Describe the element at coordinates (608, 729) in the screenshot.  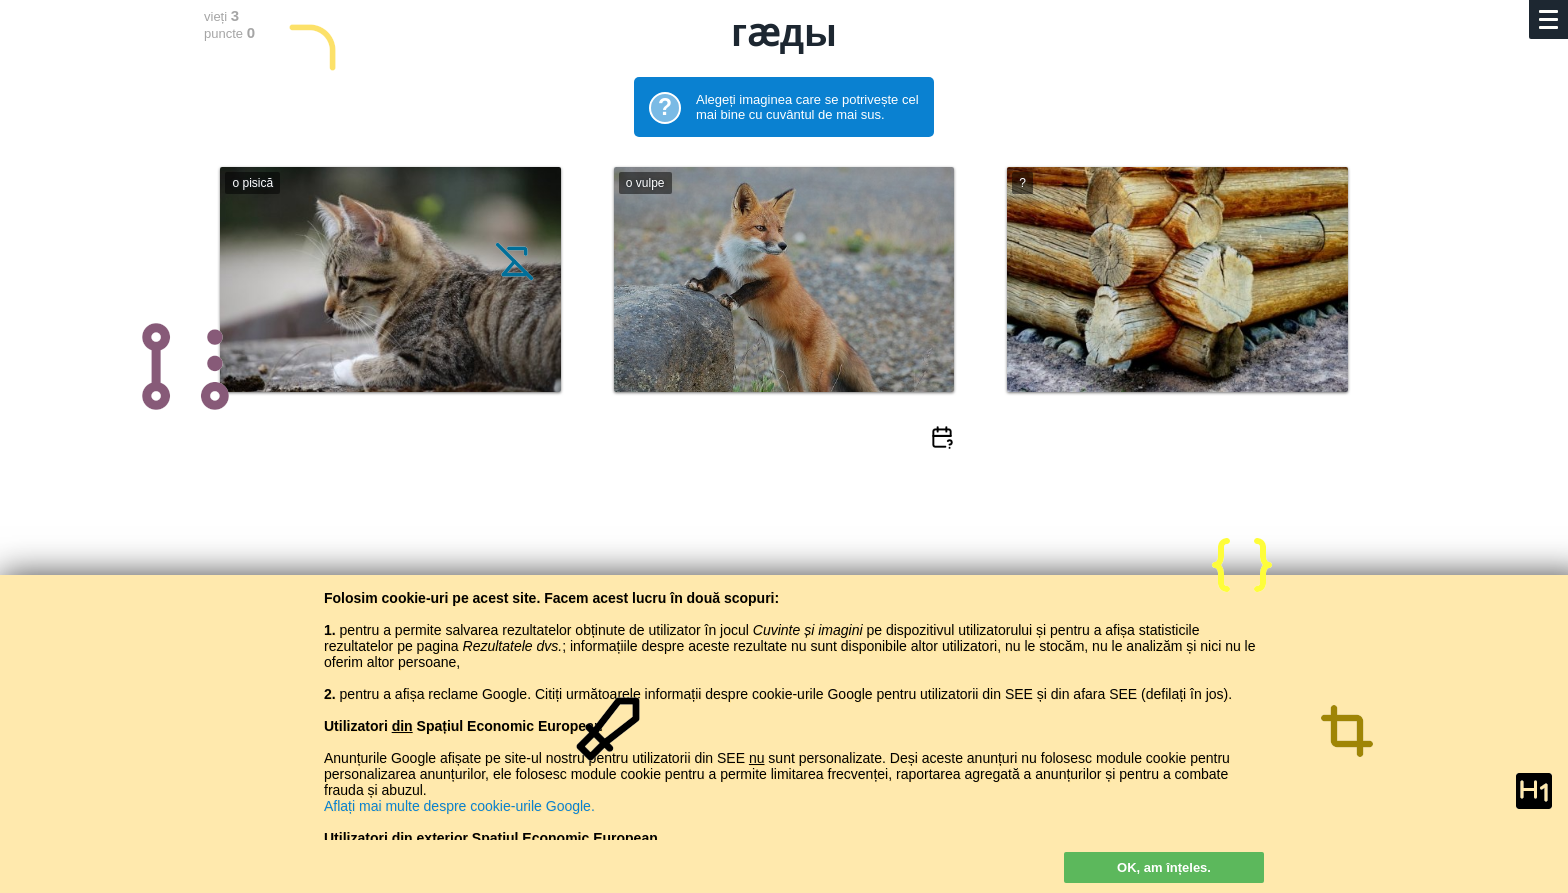
I see `access combat or battle features` at that location.